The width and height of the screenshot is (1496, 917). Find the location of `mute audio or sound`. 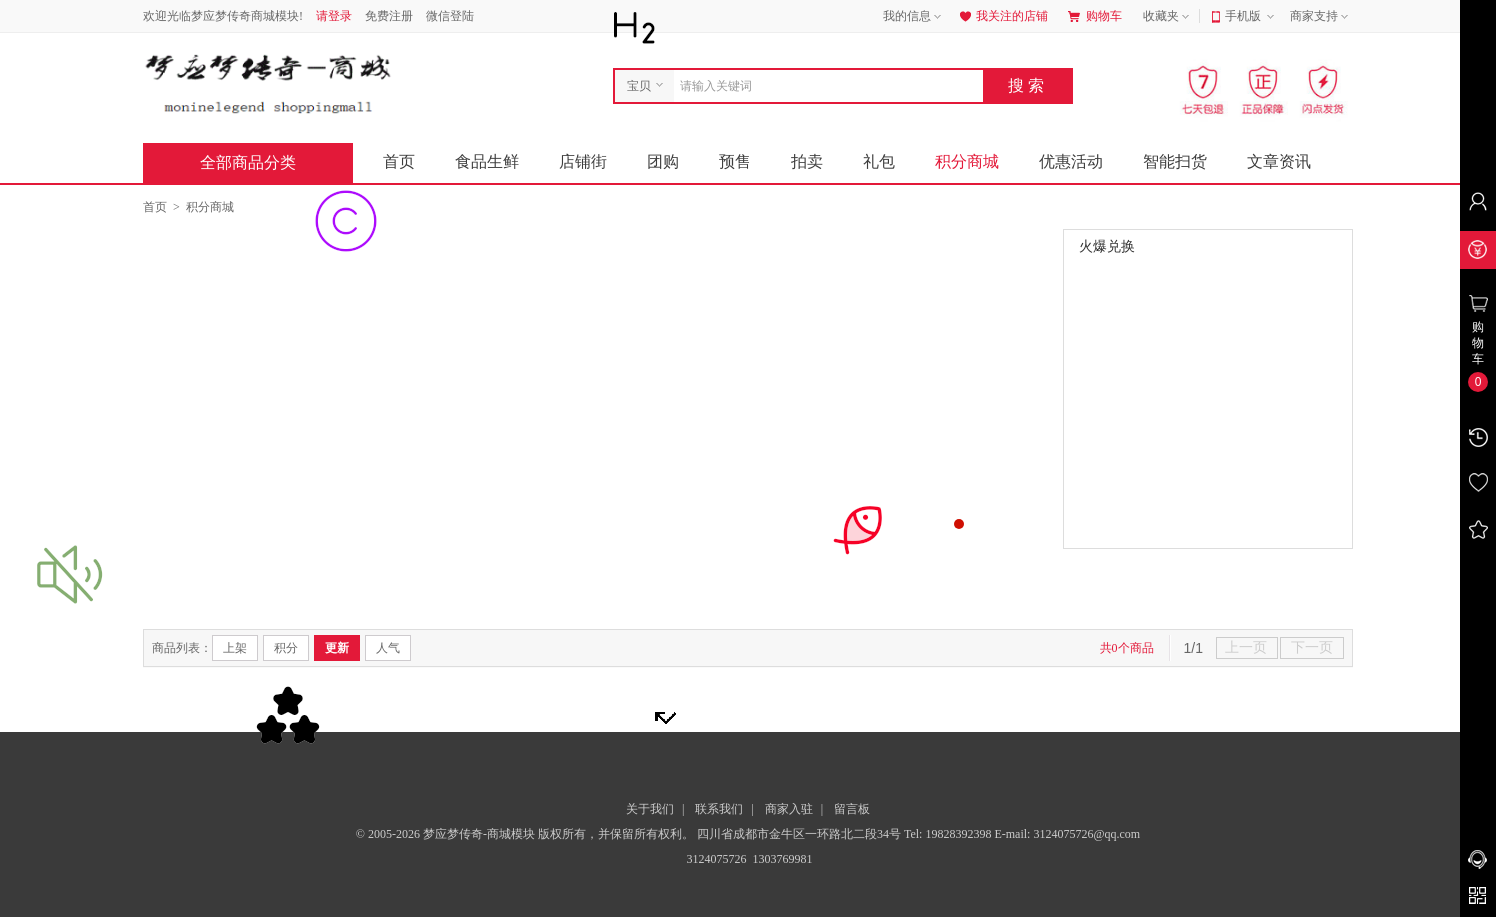

mute audio or sound is located at coordinates (68, 574).